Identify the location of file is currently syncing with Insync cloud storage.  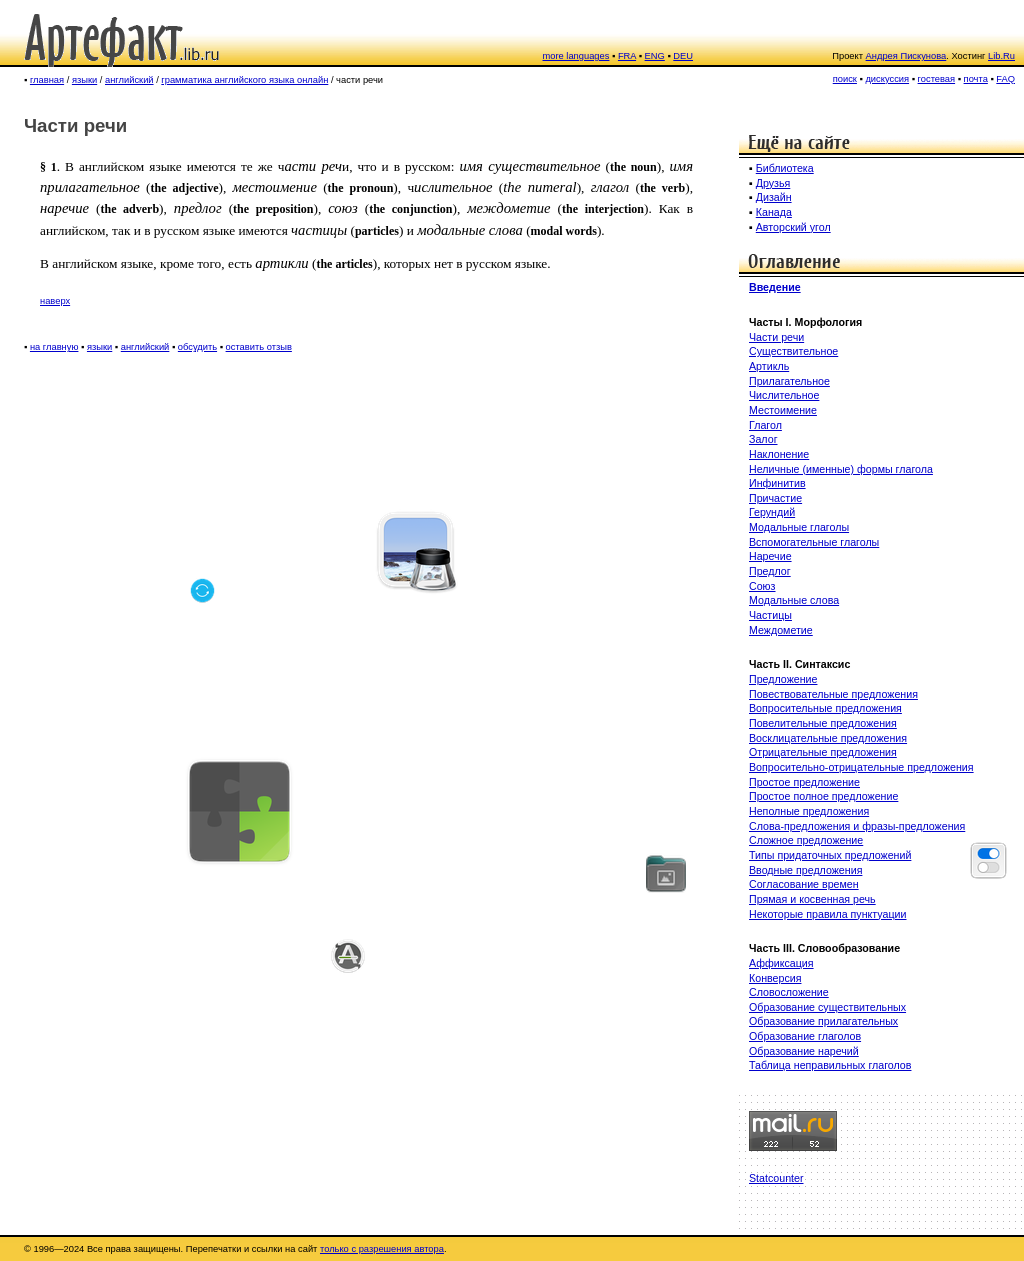
(202, 590).